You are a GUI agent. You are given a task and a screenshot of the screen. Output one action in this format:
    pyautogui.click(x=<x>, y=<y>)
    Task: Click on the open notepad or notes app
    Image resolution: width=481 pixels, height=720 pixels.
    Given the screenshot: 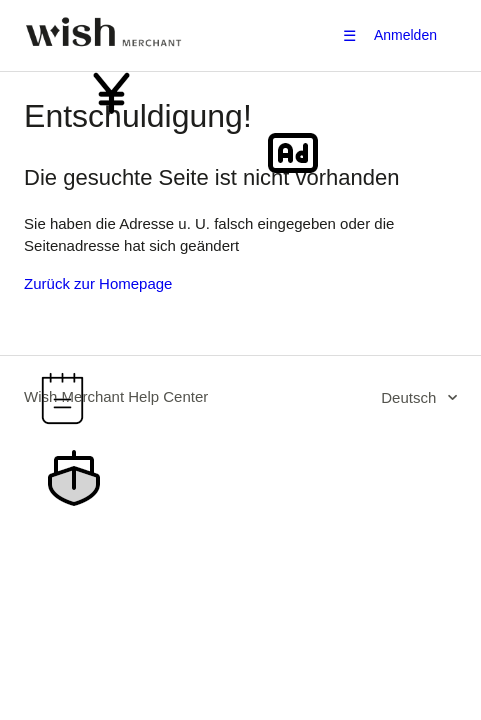 What is the action you would take?
    pyautogui.click(x=62, y=399)
    